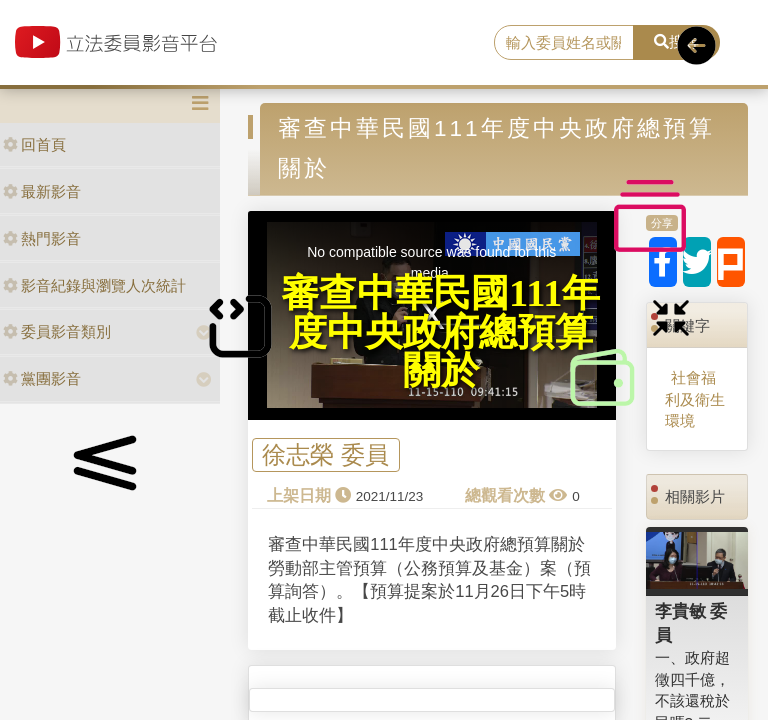 This screenshot has width=768, height=720. What do you see at coordinates (105, 463) in the screenshot?
I see `less than or equal to mathematical operator` at bounding box center [105, 463].